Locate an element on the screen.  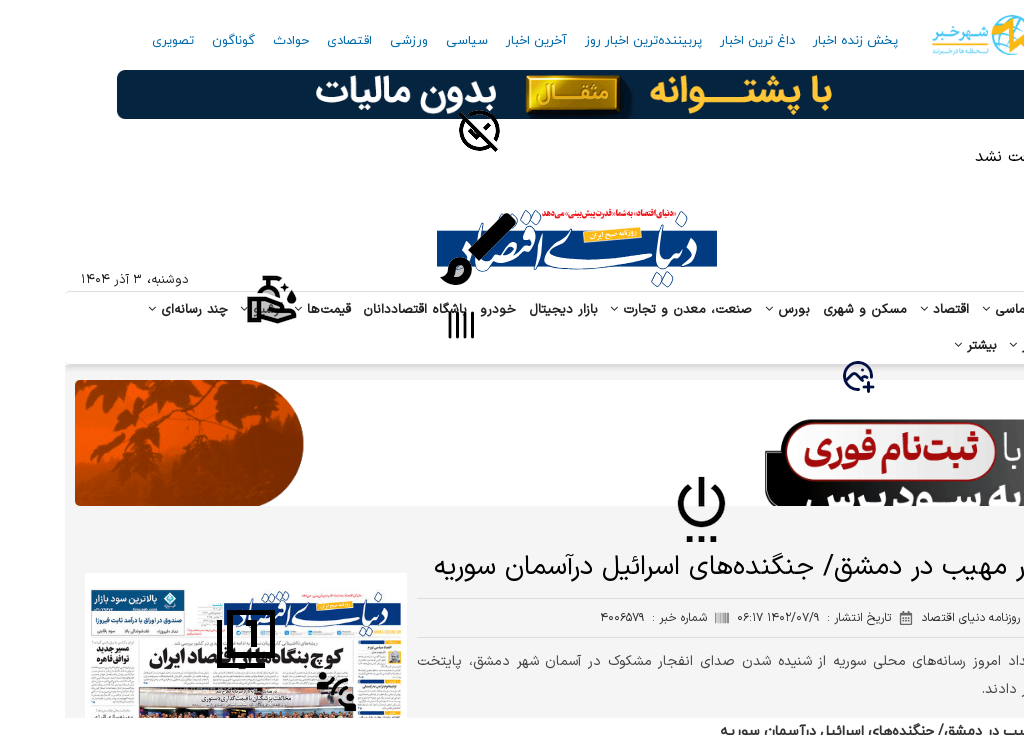
connect with others remotely or contactlessly is located at coordinates (336, 691).